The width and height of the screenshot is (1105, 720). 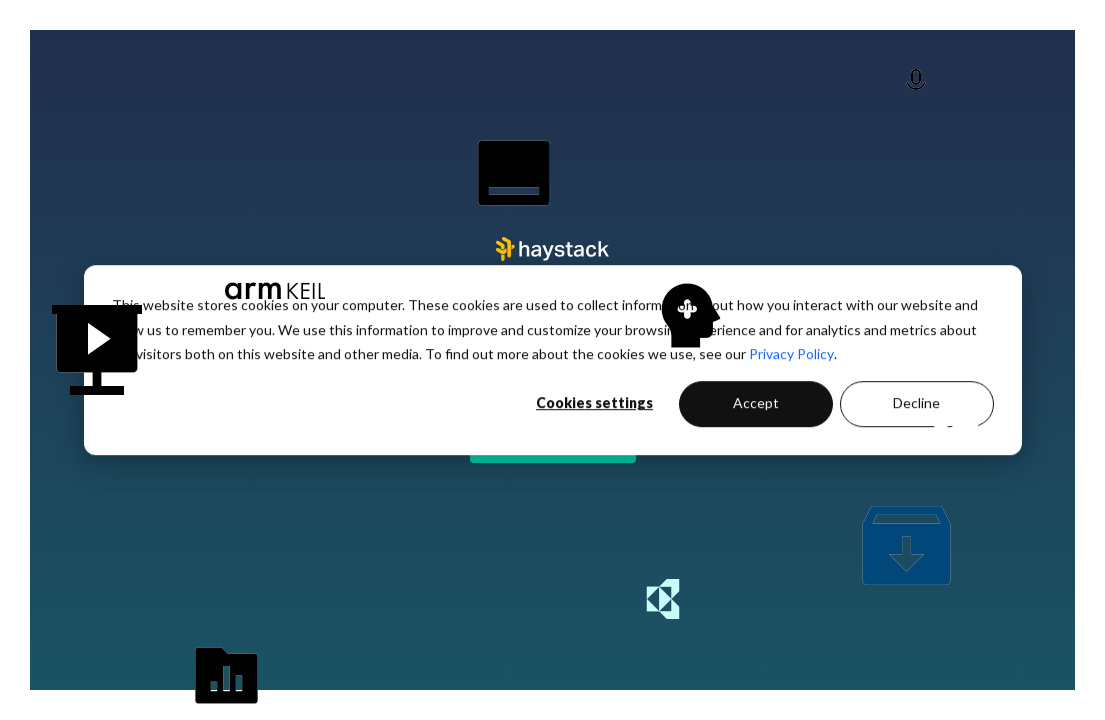 What do you see at coordinates (906, 545) in the screenshot?
I see `archive selected messages to inbox storage` at bounding box center [906, 545].